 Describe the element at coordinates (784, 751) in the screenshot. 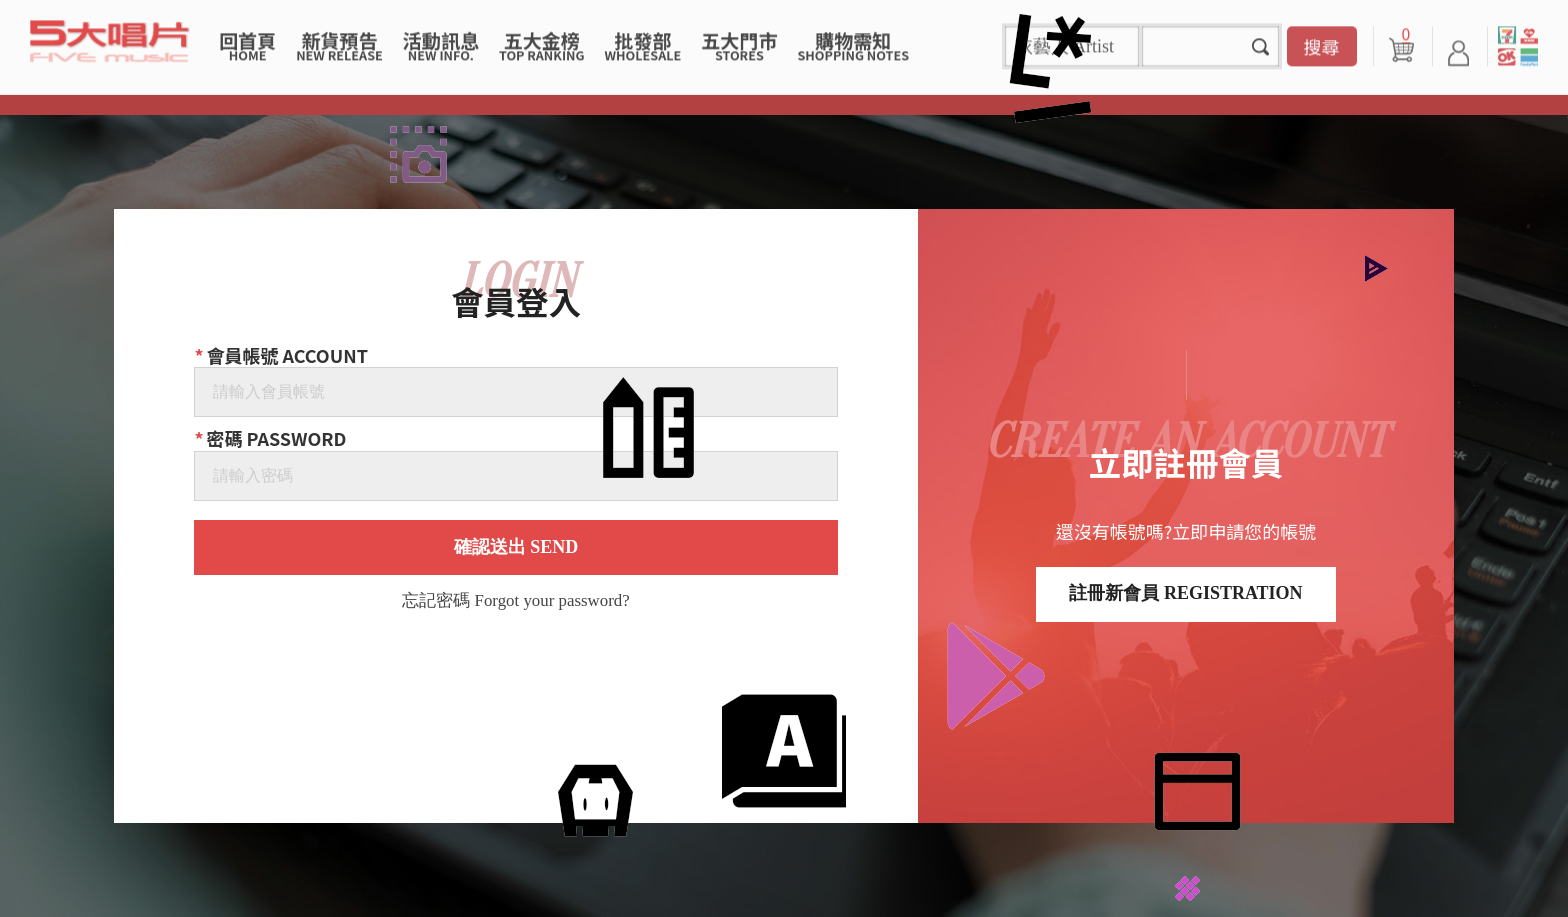

I see `open AutoCAD application` at that location.